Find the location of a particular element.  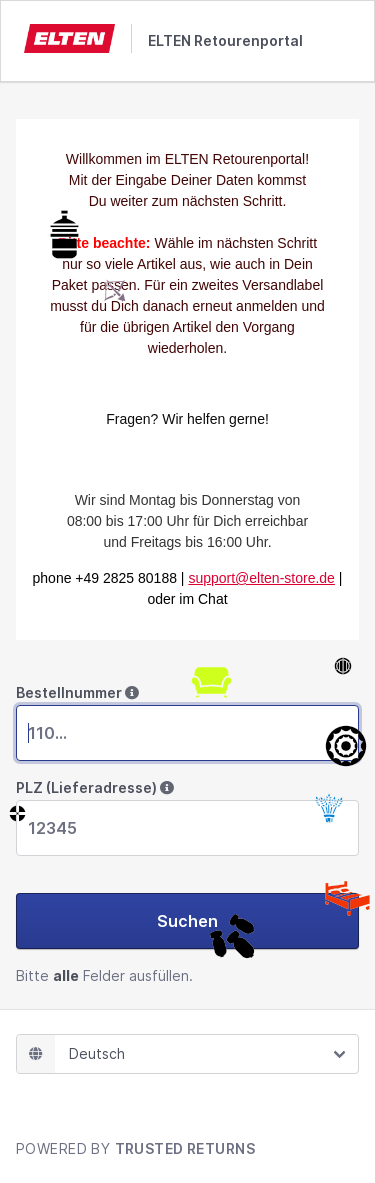

browse furniture or home decor items is located at coordinates (211, 682).